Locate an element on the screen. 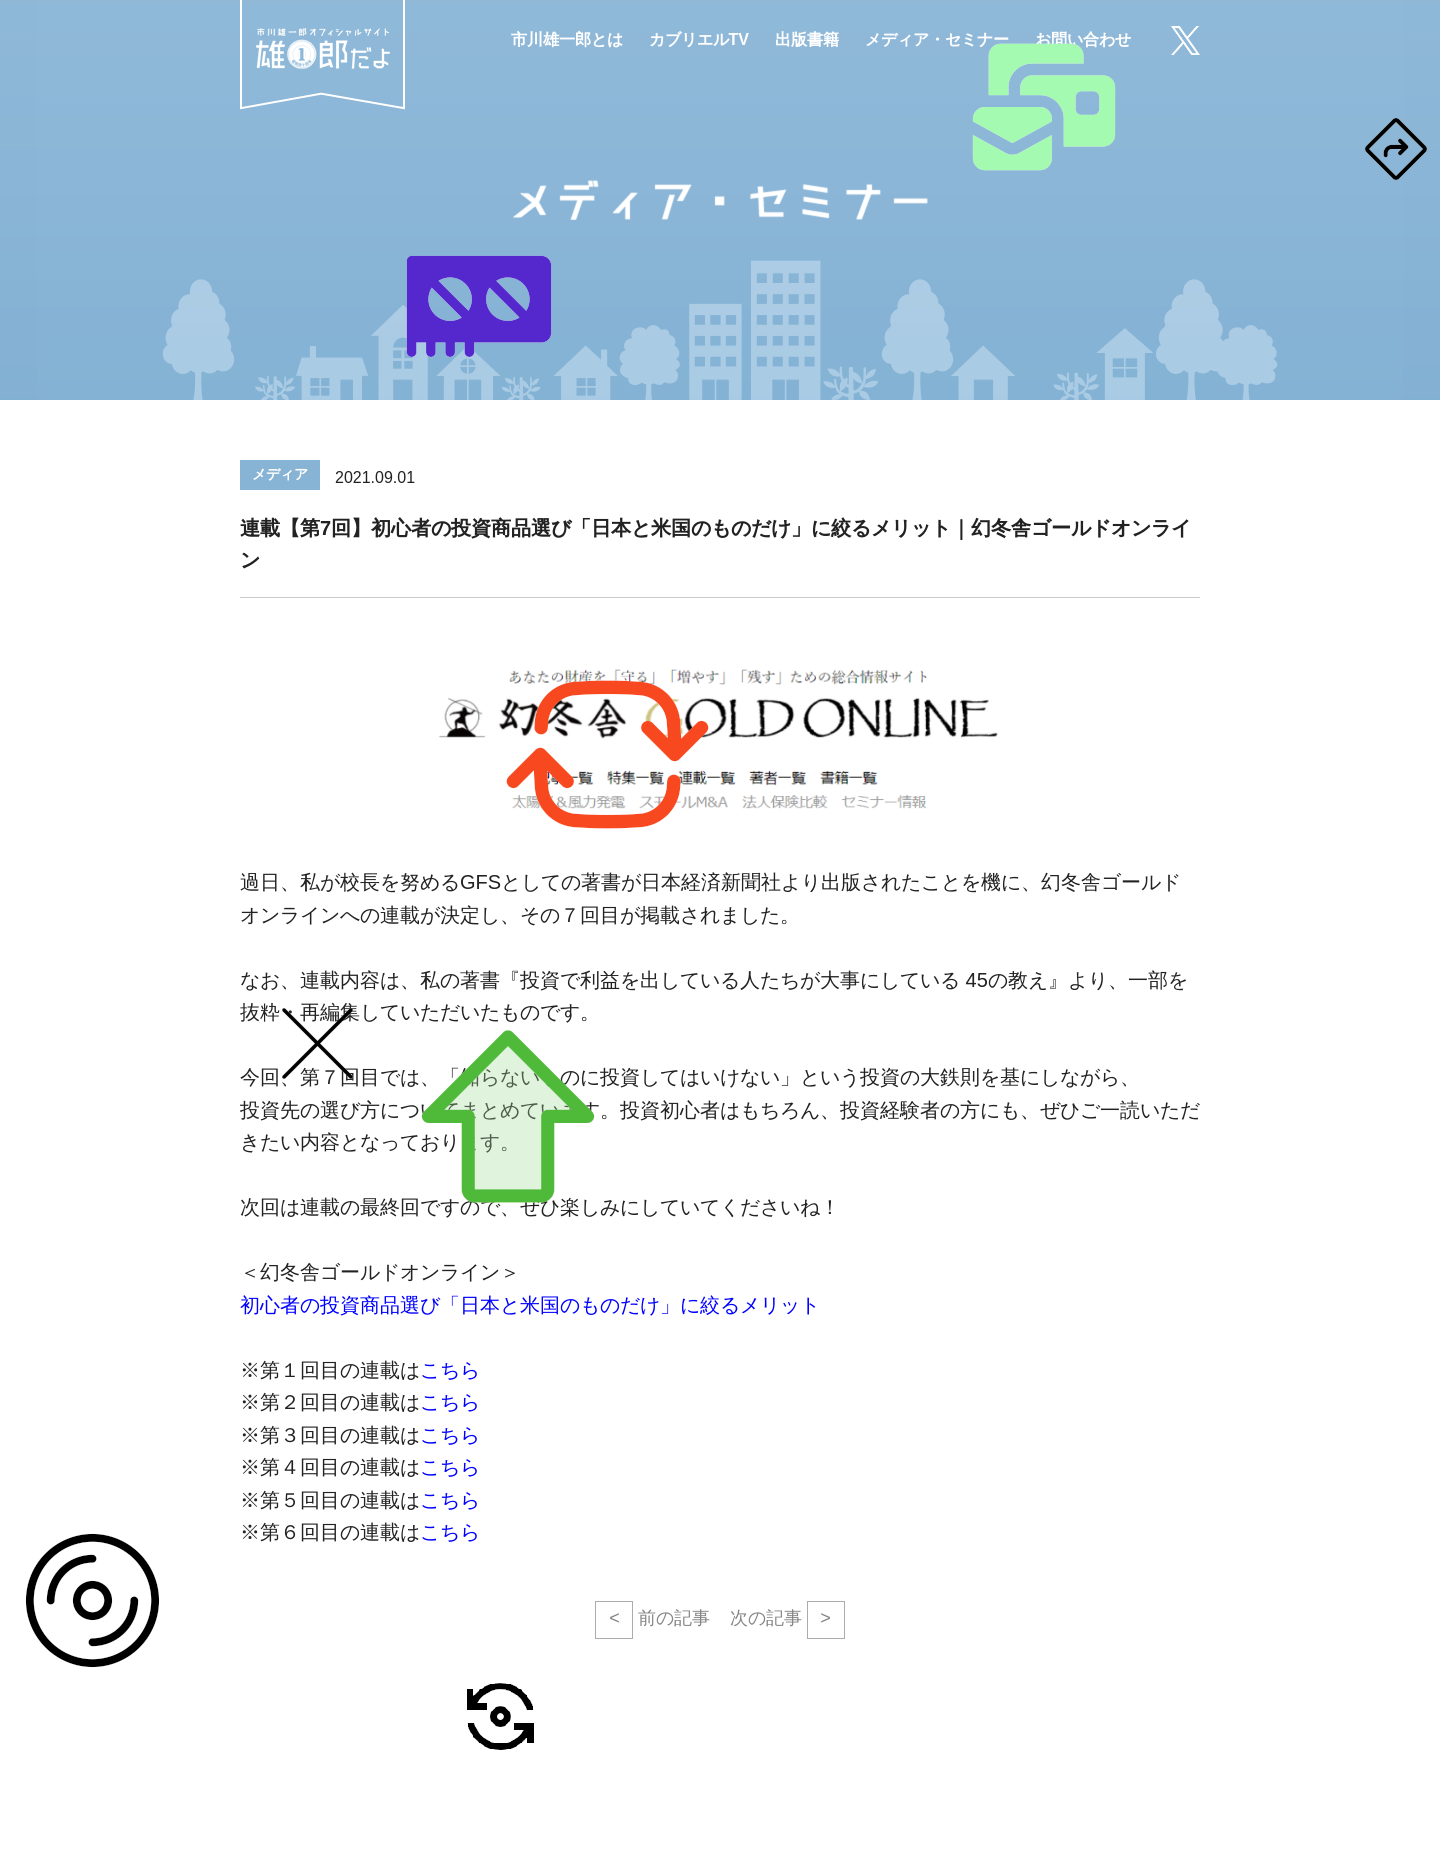 This screenshot has height=1861, width=1440. upload a file or content is located at coordinates (508, 1123).